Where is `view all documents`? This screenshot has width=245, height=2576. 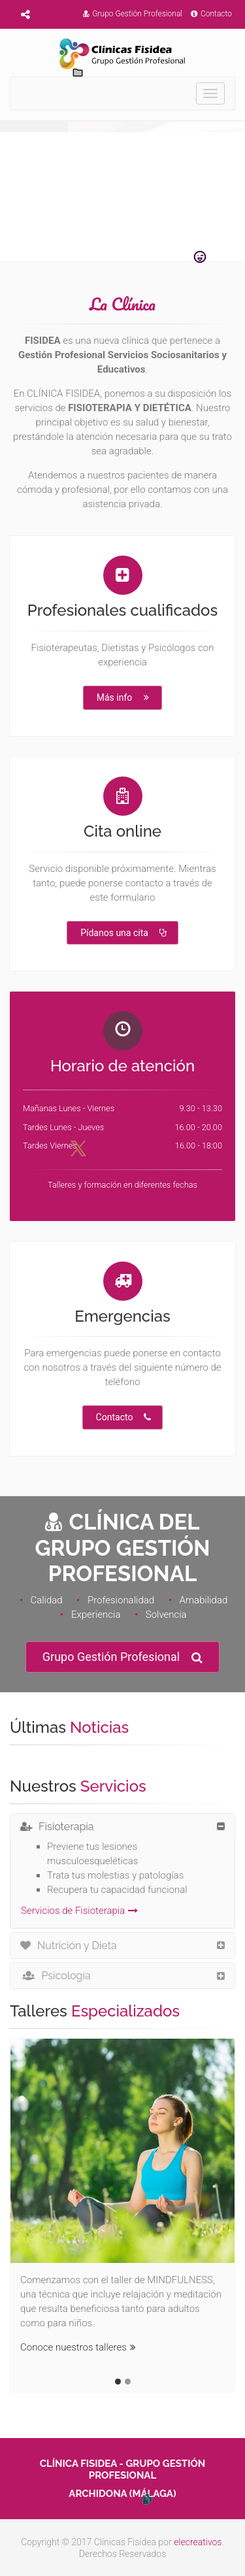 view all documents is located at coordinates (147, 2499).